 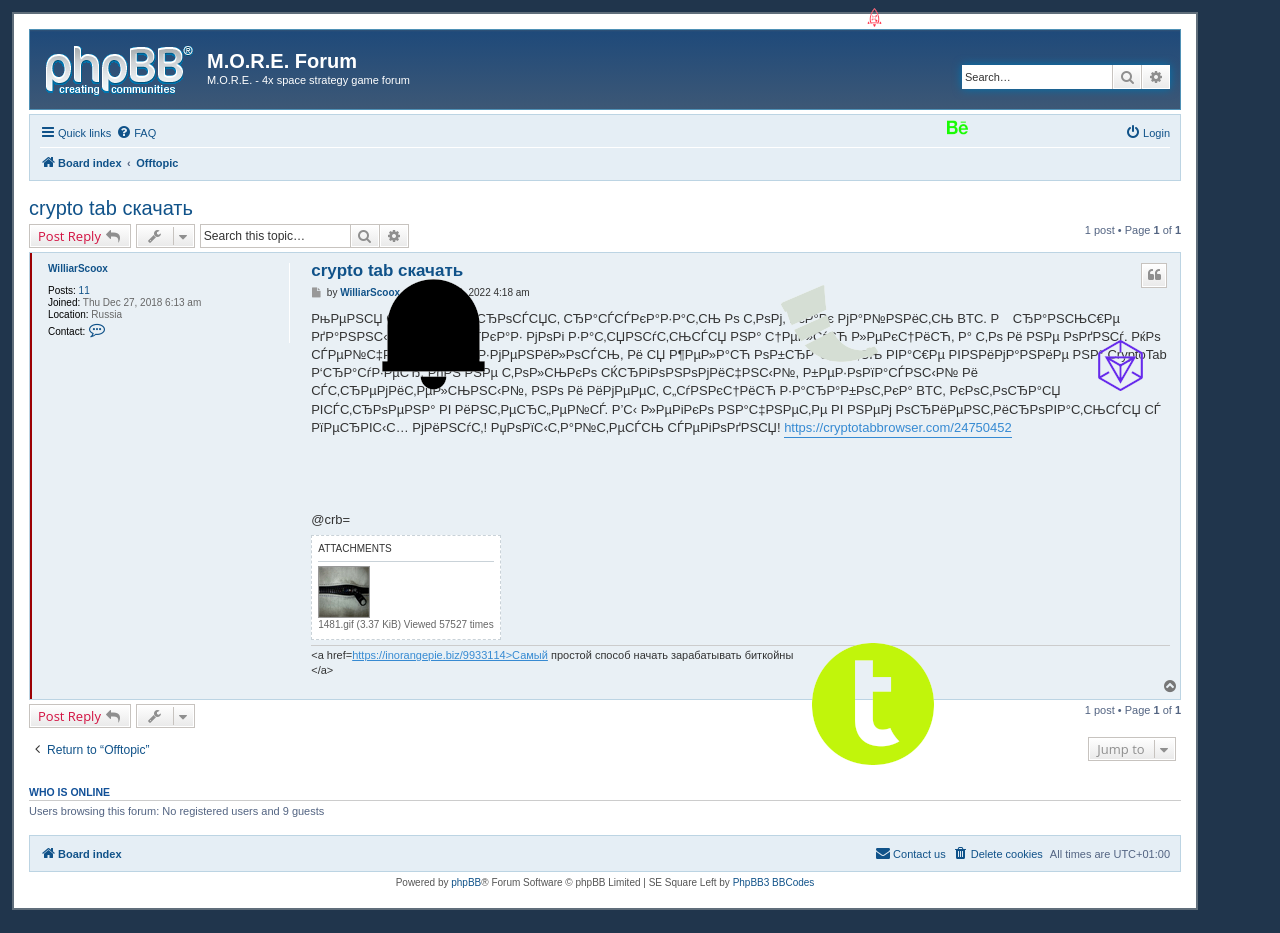 I want to click on Apache RocketMQ logo, so click(x=874, y=17).